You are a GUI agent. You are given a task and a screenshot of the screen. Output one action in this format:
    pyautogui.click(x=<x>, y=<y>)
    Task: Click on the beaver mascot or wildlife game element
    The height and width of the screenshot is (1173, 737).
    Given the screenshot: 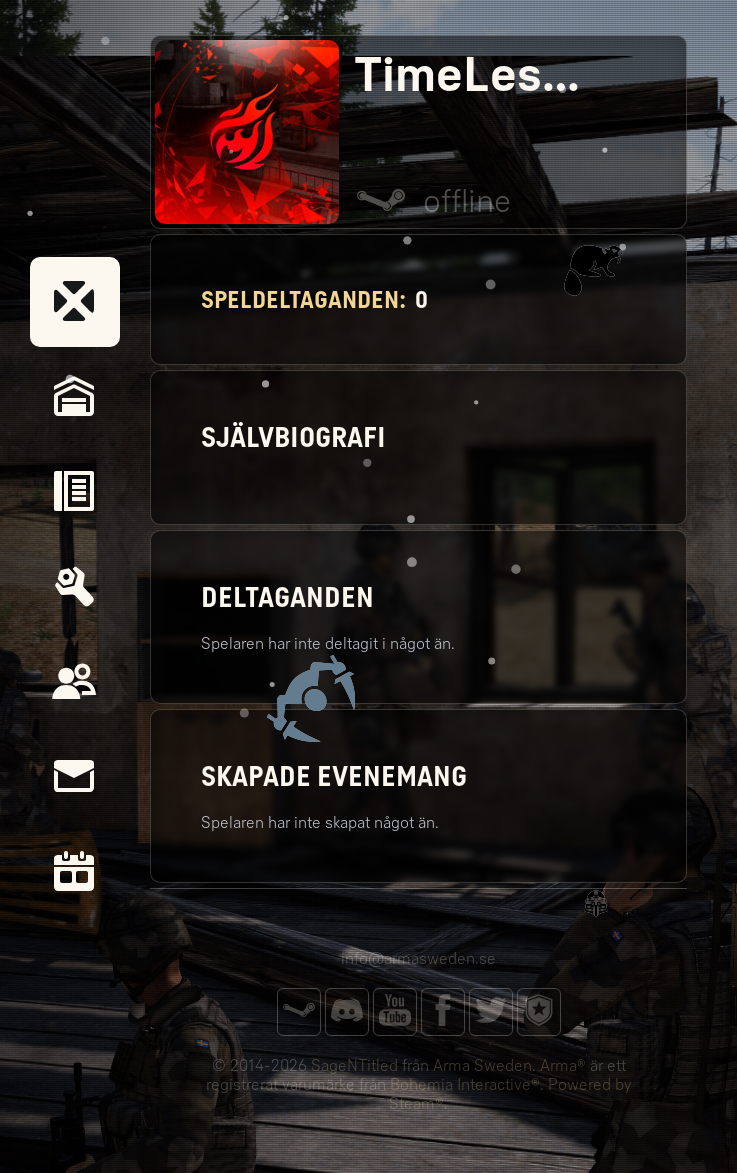 What is the action you would take?
    pyautogui.click(x=593, y=270)
    